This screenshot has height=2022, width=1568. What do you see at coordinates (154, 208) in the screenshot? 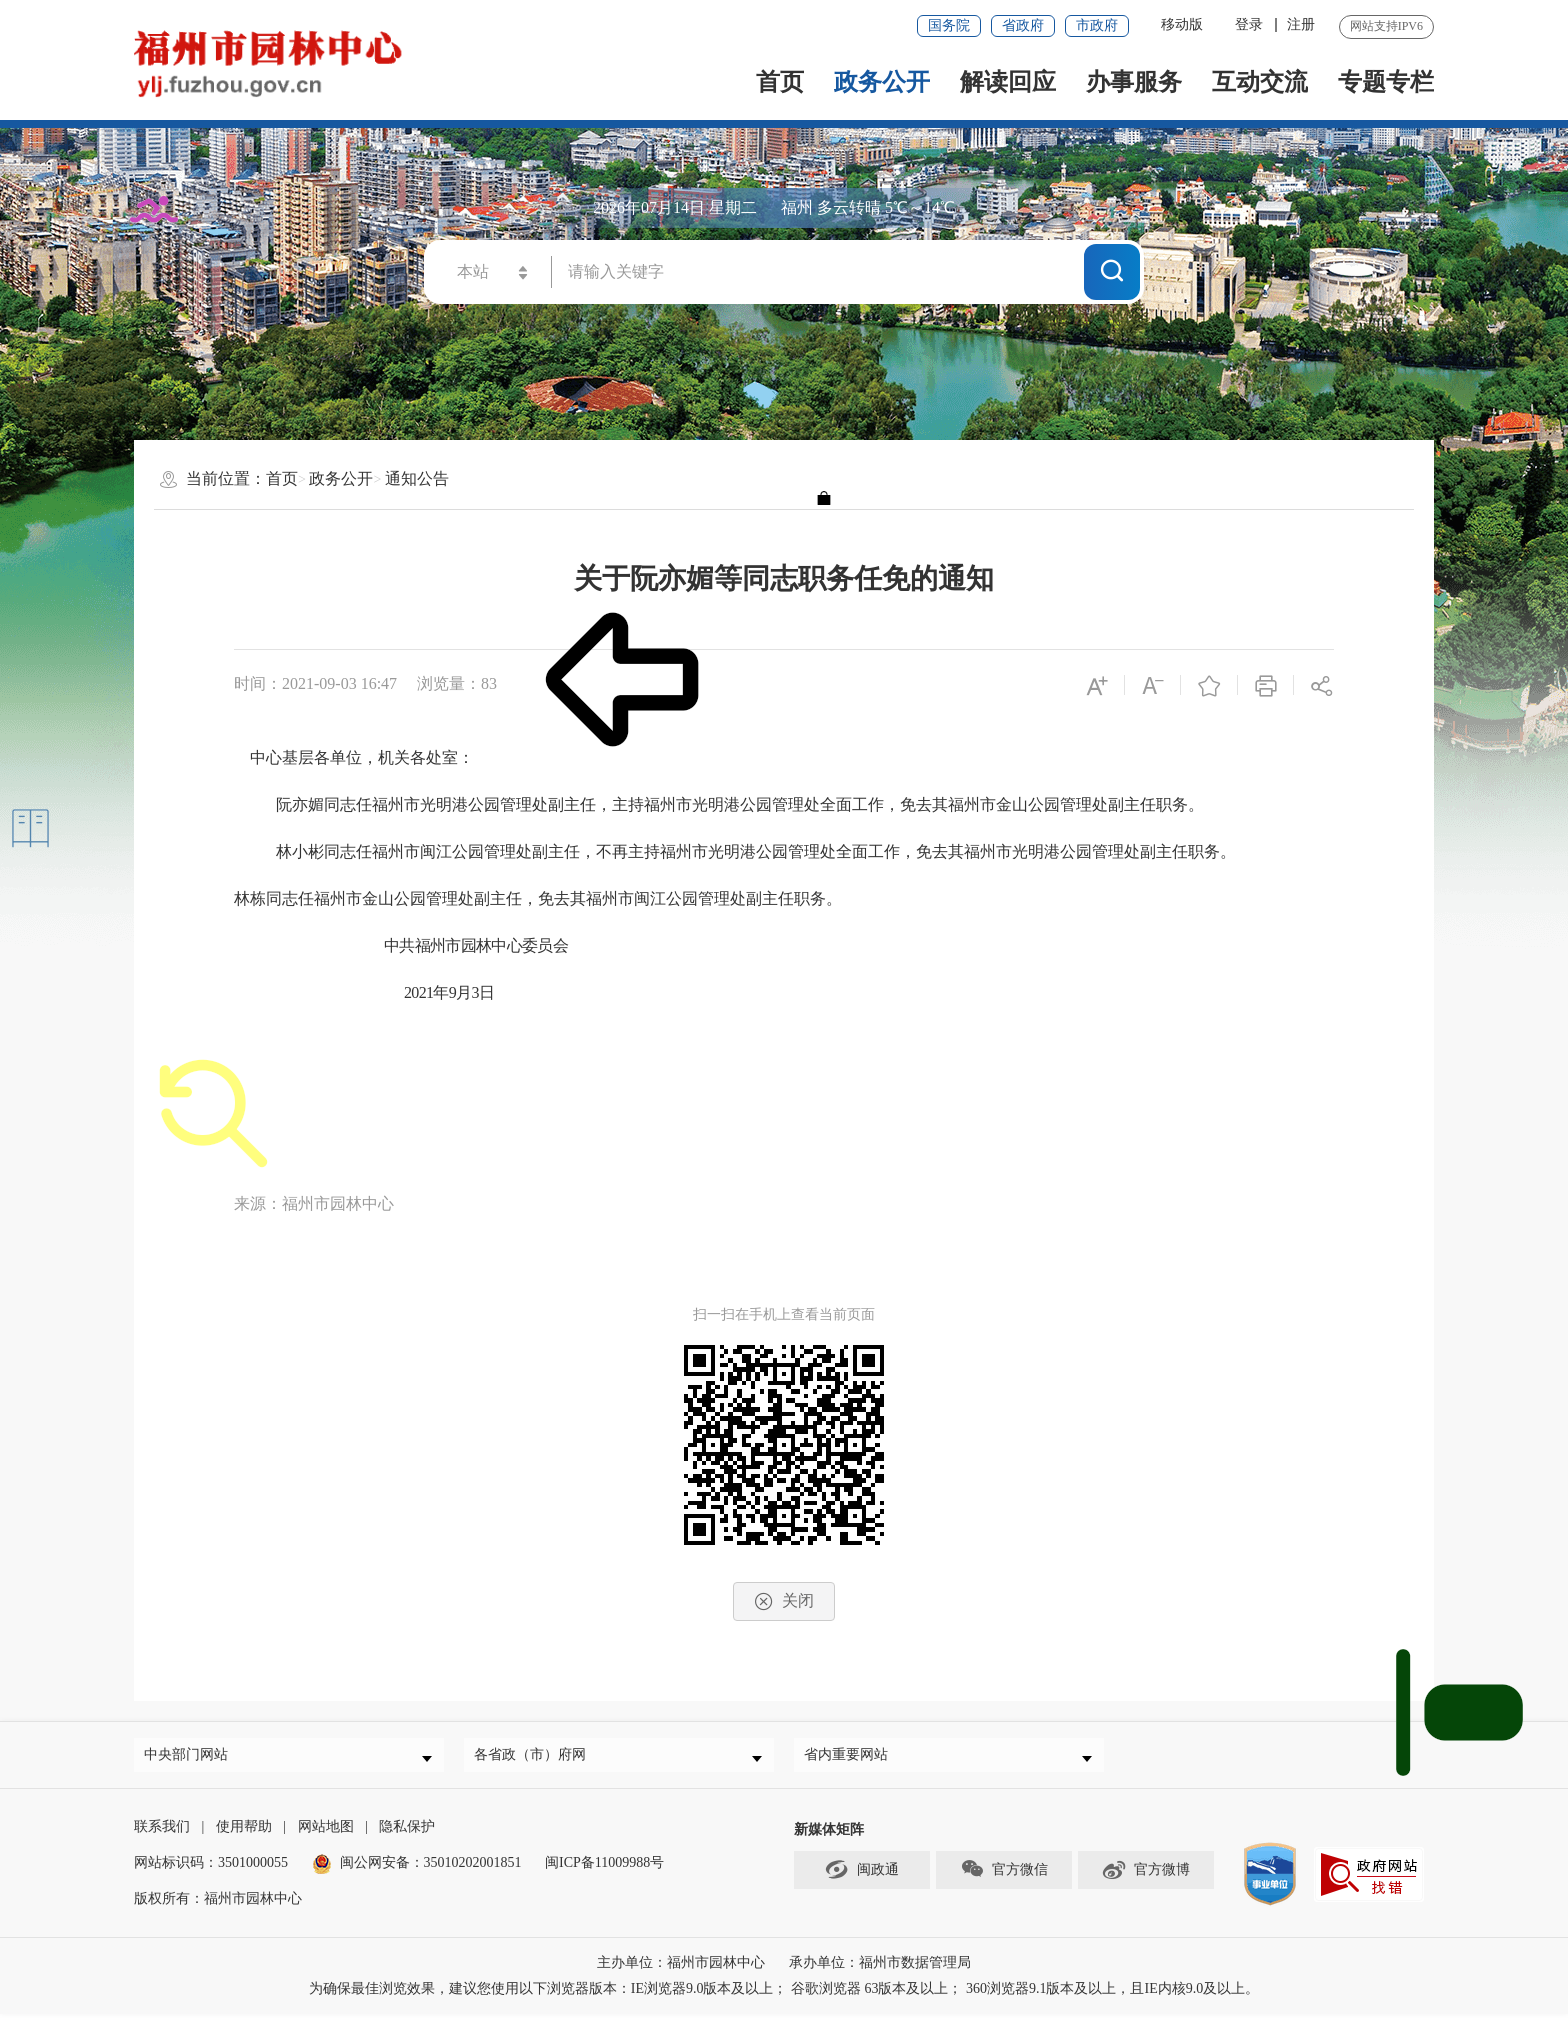
I see `access swimming or pool activities` at bounding box center [154, 208].